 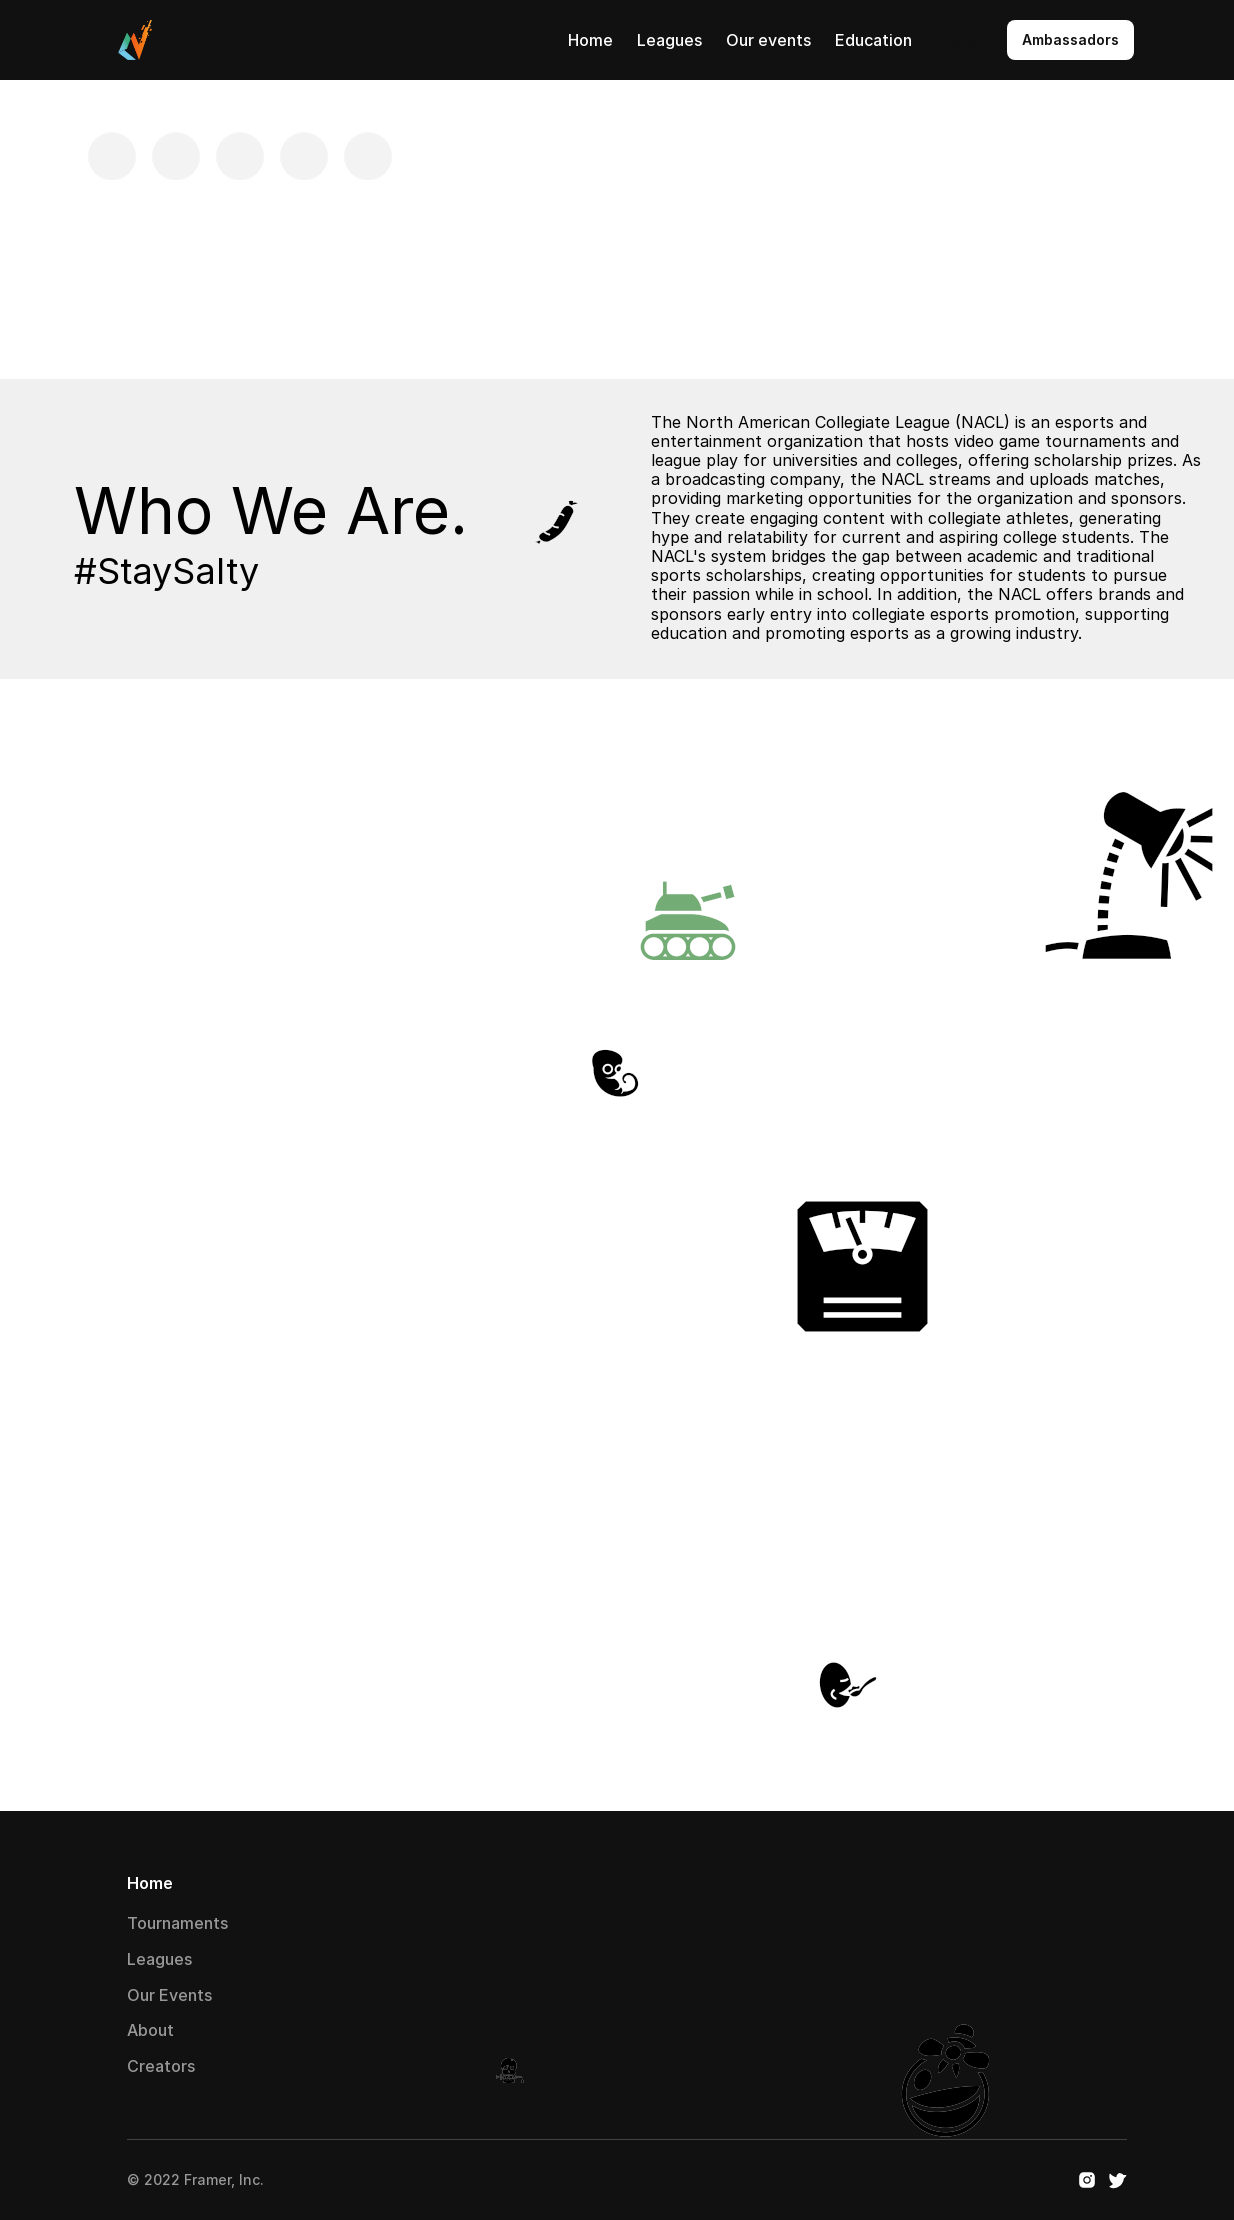 I want to click on indicates pregnancy or fetal development status, so click(x=615, y=1073).